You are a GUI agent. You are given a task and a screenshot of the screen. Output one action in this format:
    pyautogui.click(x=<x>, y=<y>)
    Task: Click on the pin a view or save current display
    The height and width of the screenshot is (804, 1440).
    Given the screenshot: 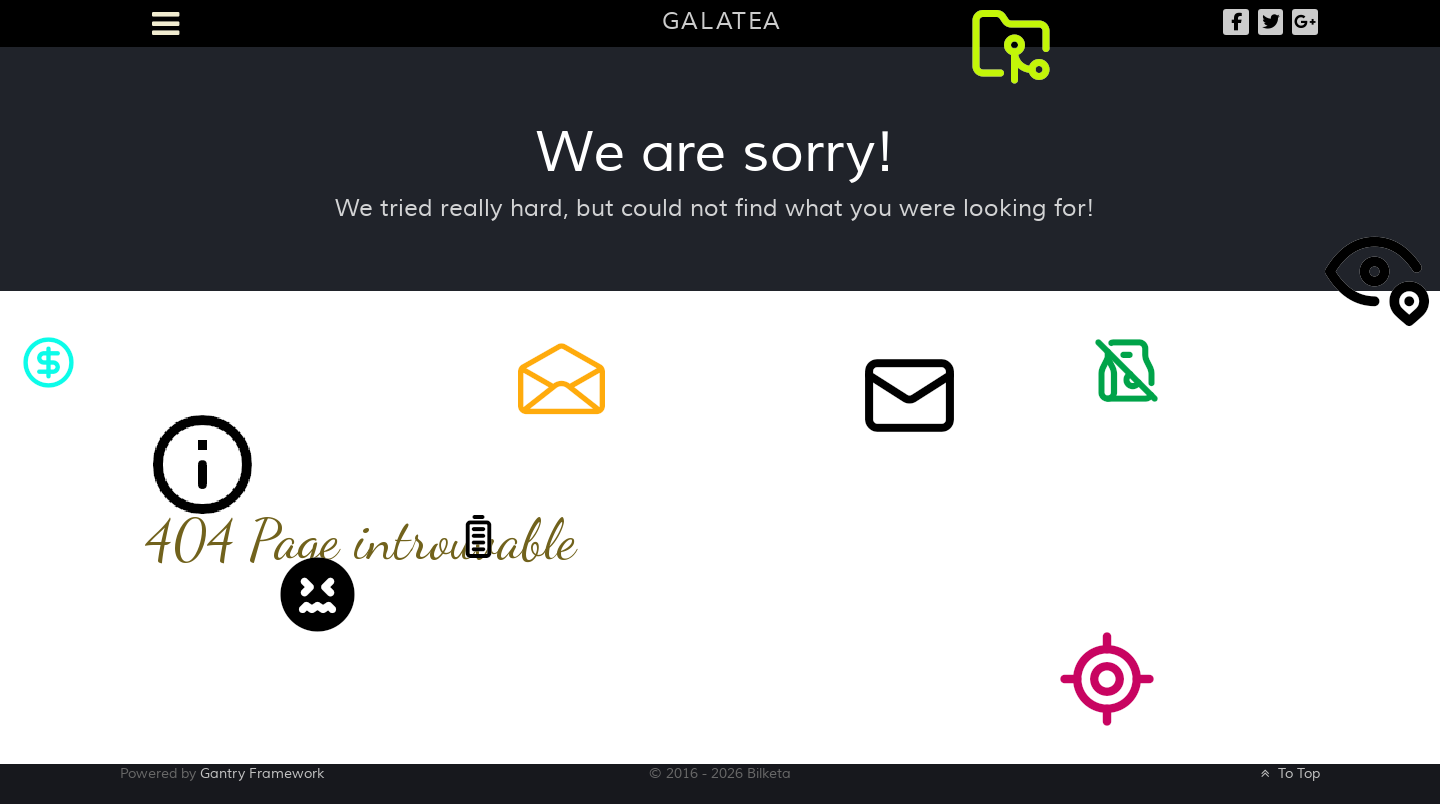 What is the action you would take?
    pyautogui.click(x=1374, y=271)
    